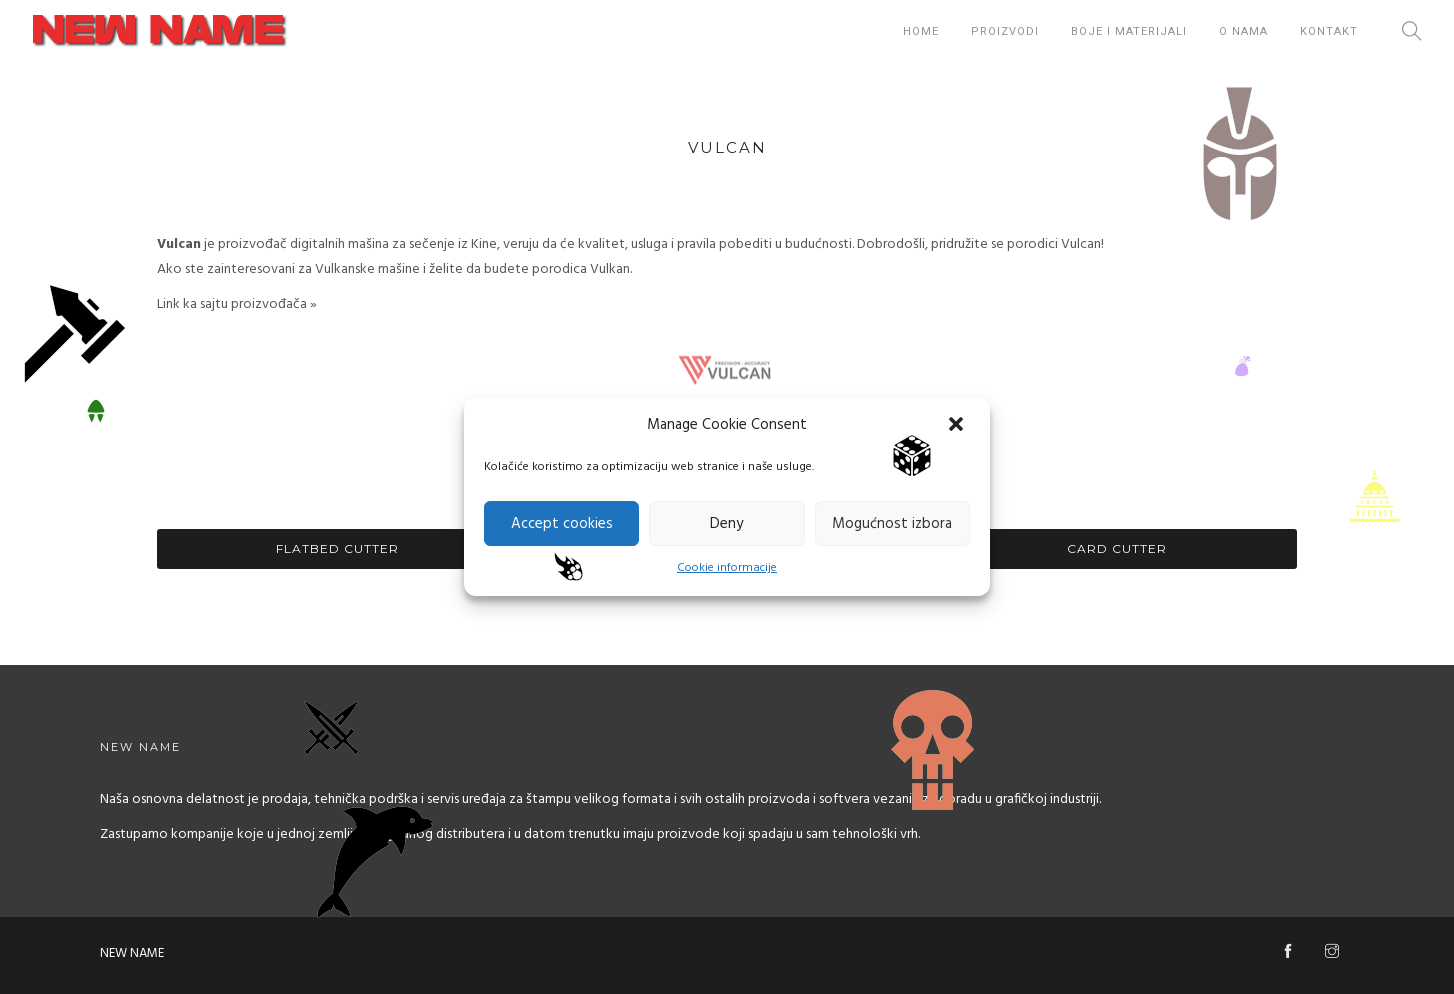 The image size is (1454, 994). What do you see at coordinates (912, 456) in the screenshot?
I see `roll the dice or randomize` at bounding box center [912, 456].